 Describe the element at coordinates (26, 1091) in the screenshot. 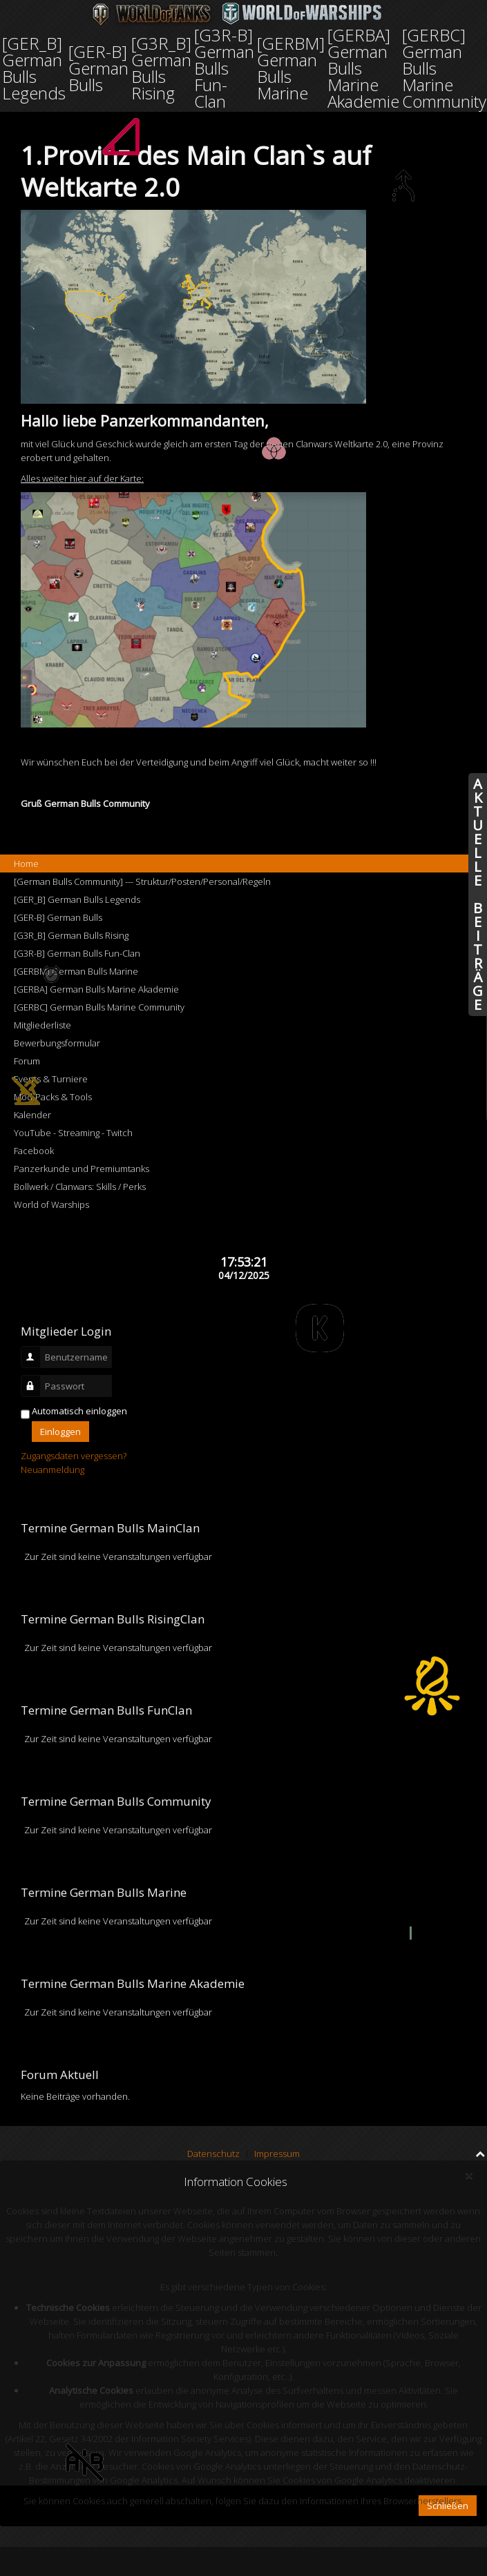

I see `microscope feature disabled` at that location.